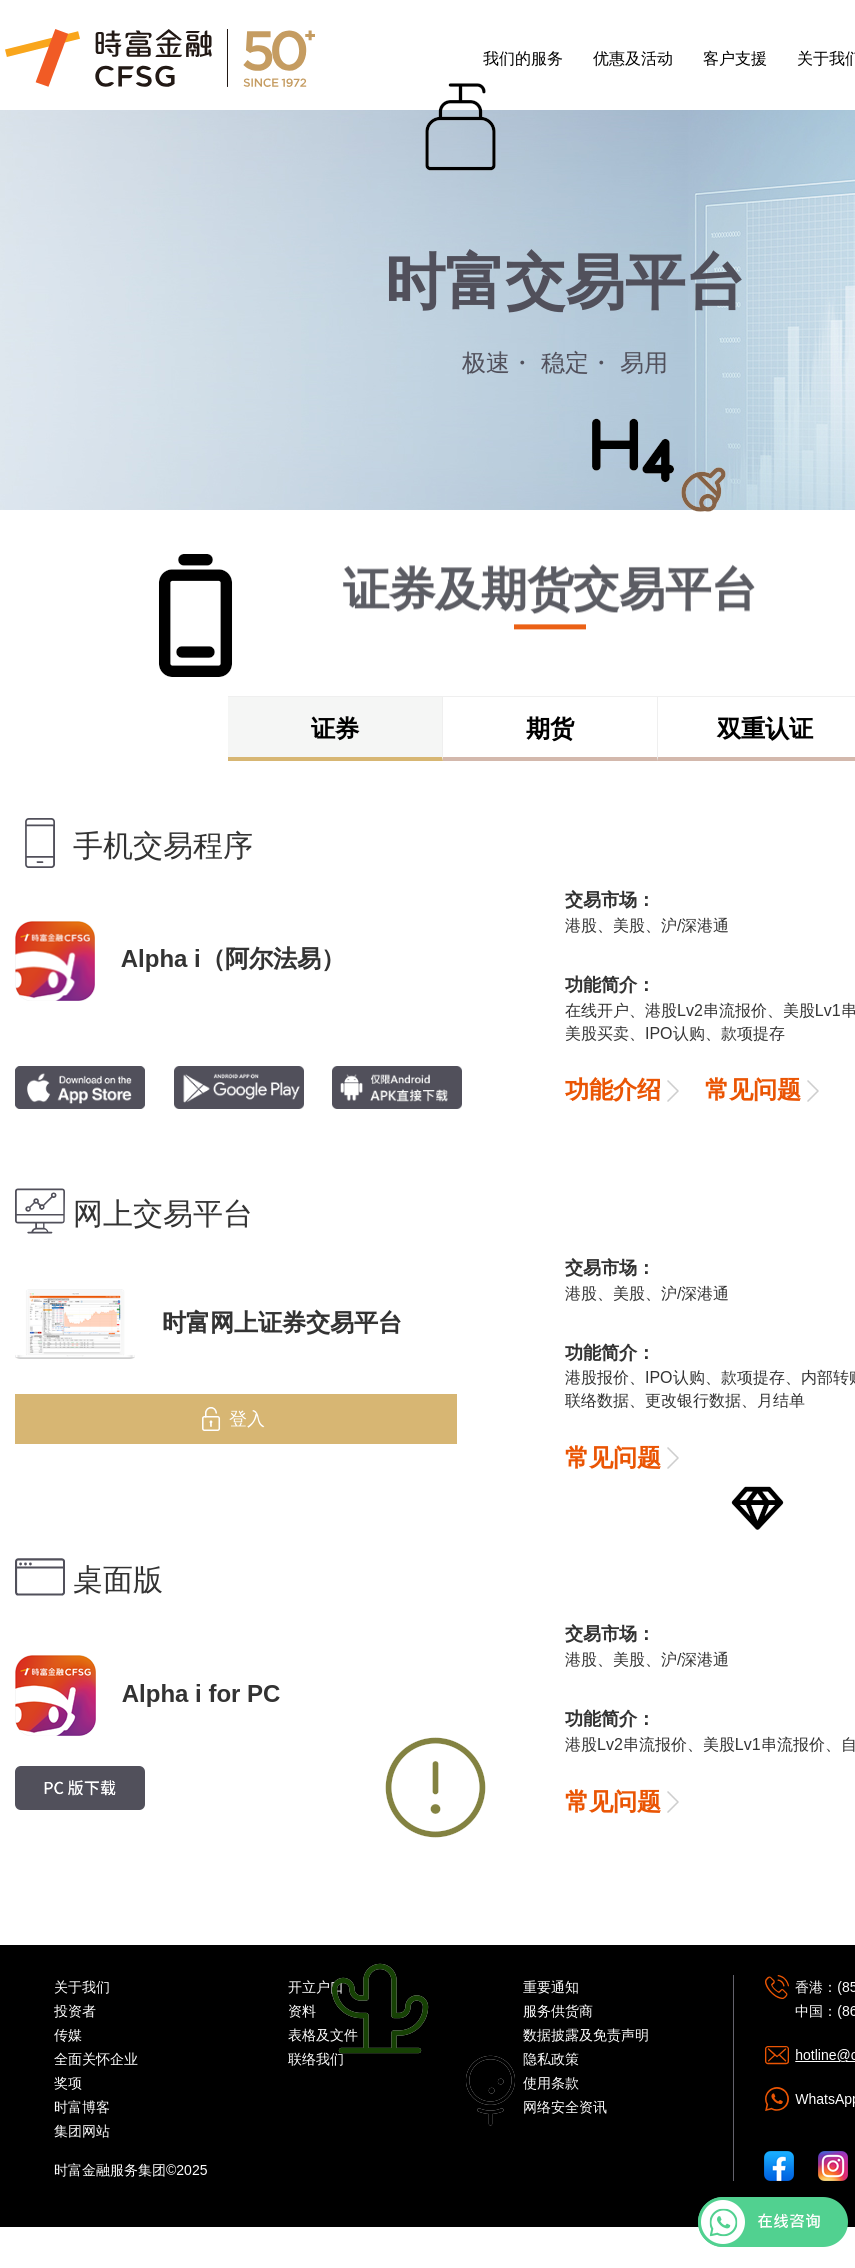 The width and height of the screenshot is (855, 2268). Describe the element at coordinates (628, 449) in the screenshot. I see `format text as heading level 4` at that location.